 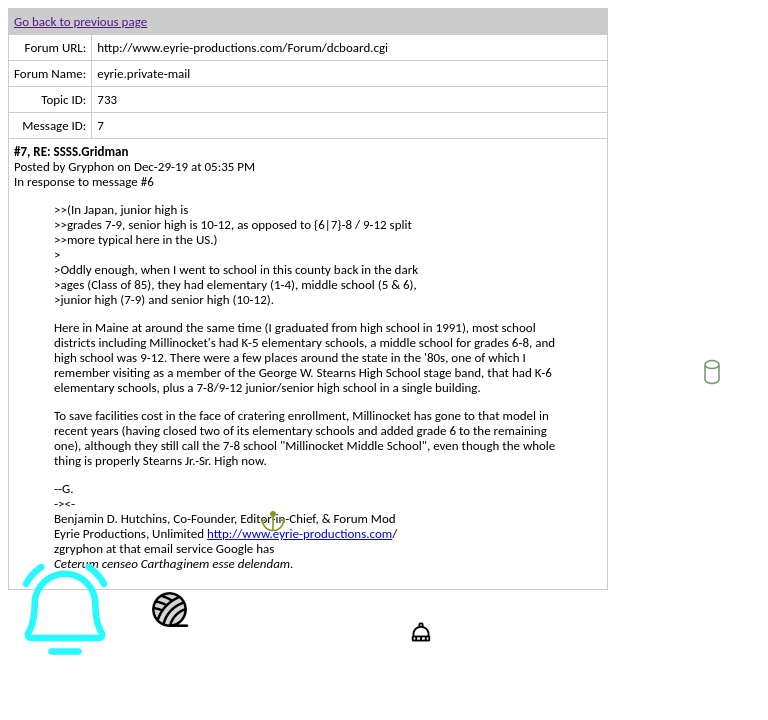 What do you see at coordinates (712, 372) in the screenshot?
I see `represents a database or data storage` at bounding box center [712, 372].